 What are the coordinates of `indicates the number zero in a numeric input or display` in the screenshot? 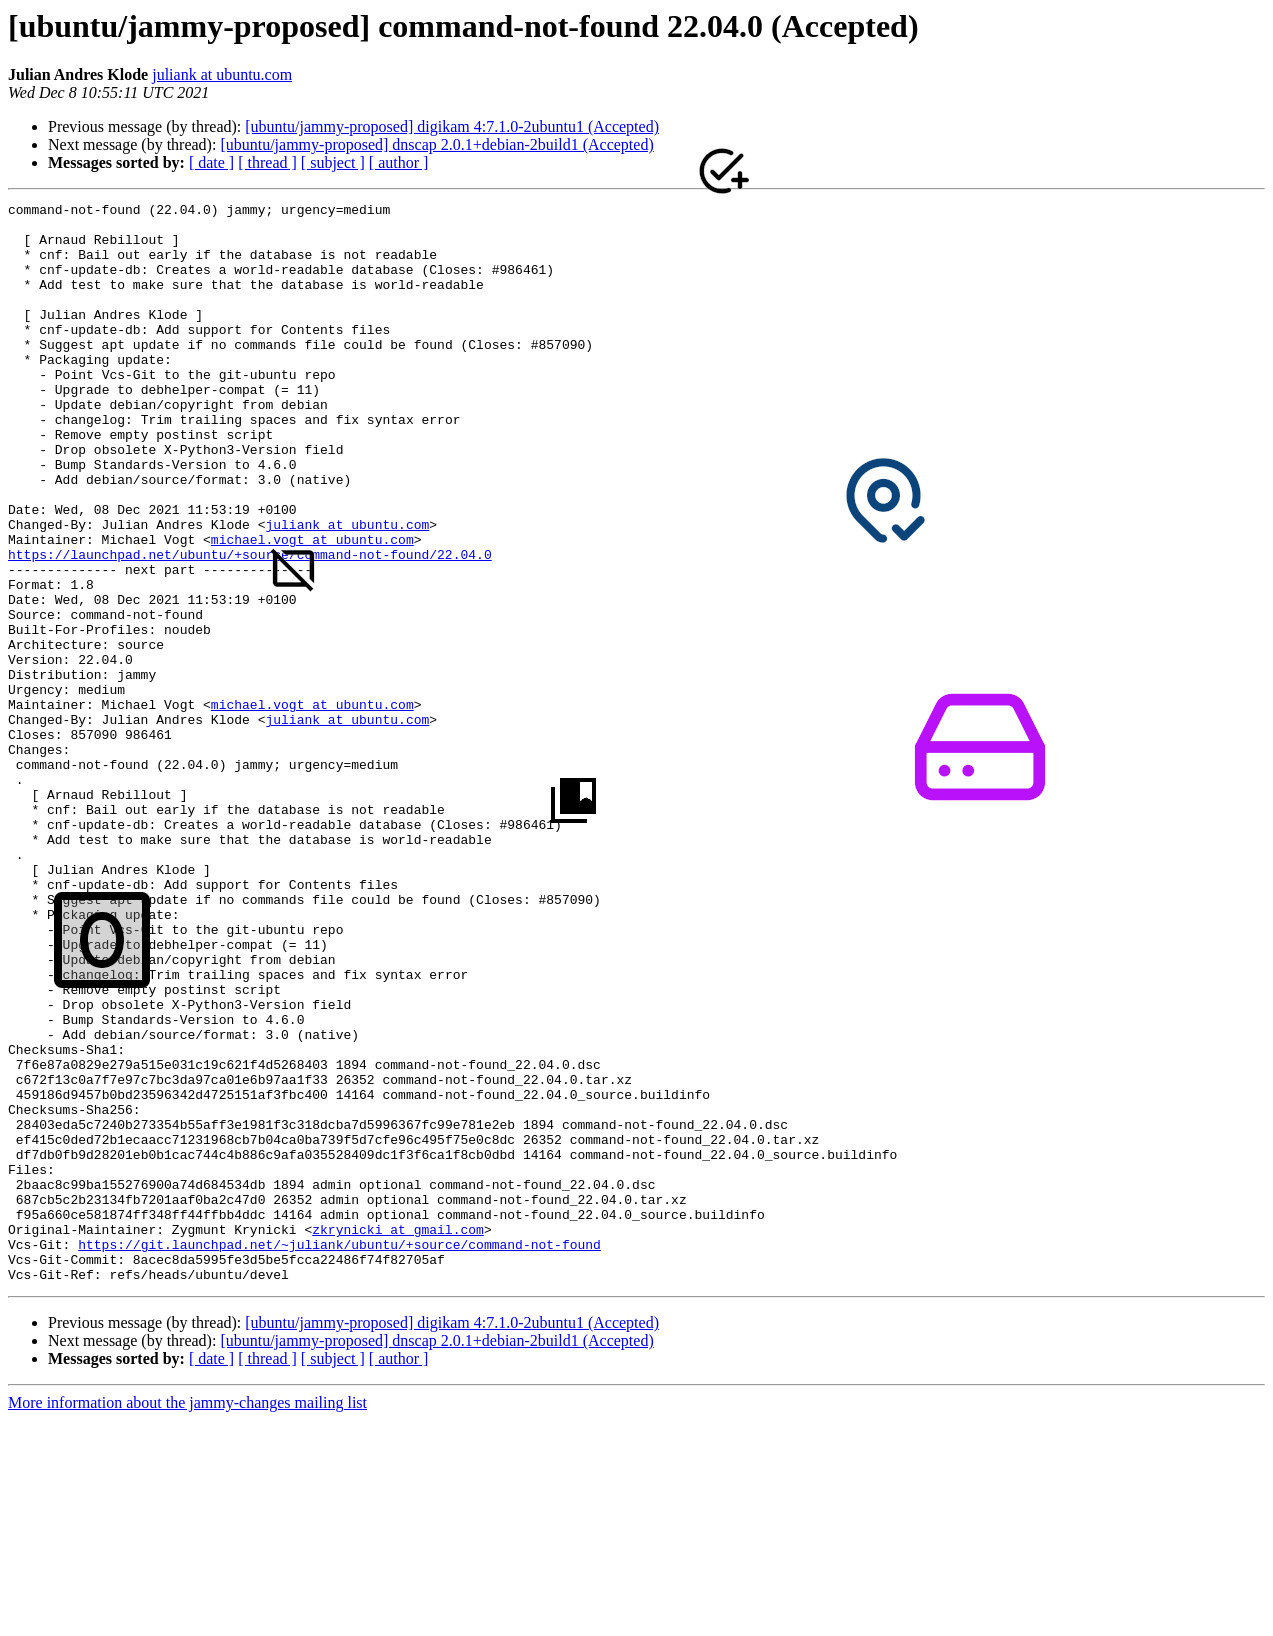 It's located at (102, 940).